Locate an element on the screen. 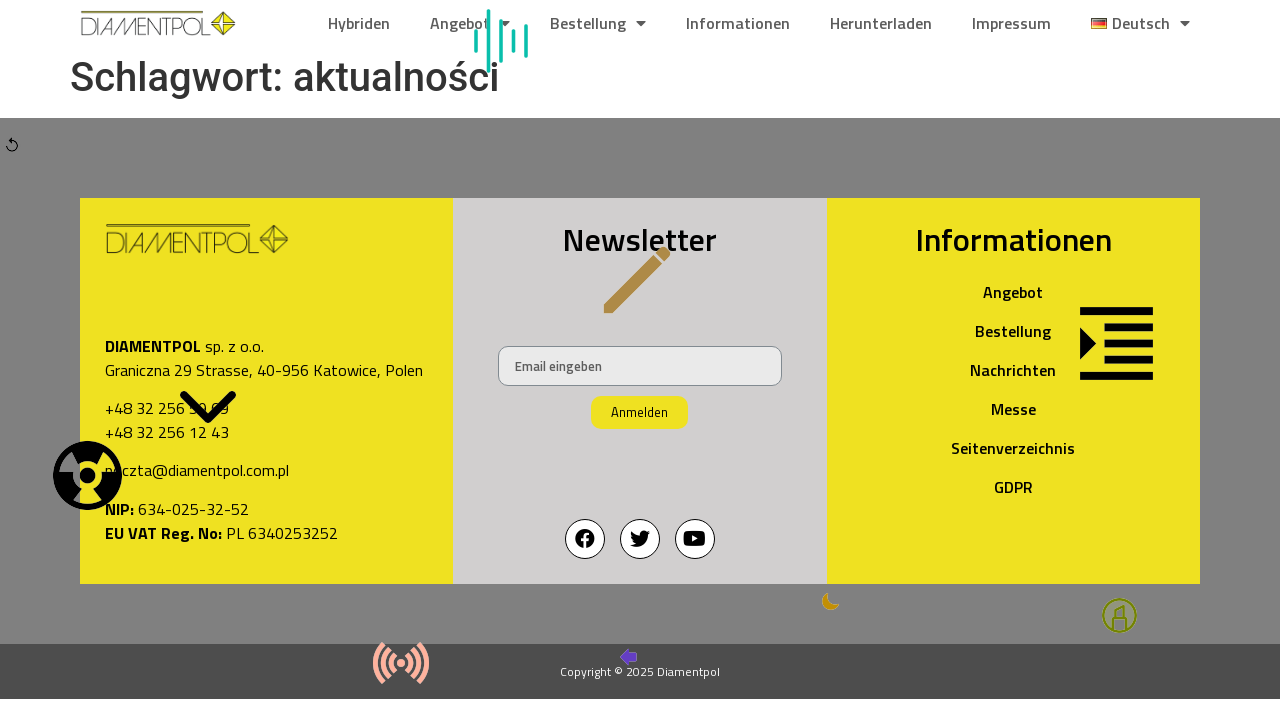 The image size is (1280, 720). edit content or settings is located at coordinates (637, 280).